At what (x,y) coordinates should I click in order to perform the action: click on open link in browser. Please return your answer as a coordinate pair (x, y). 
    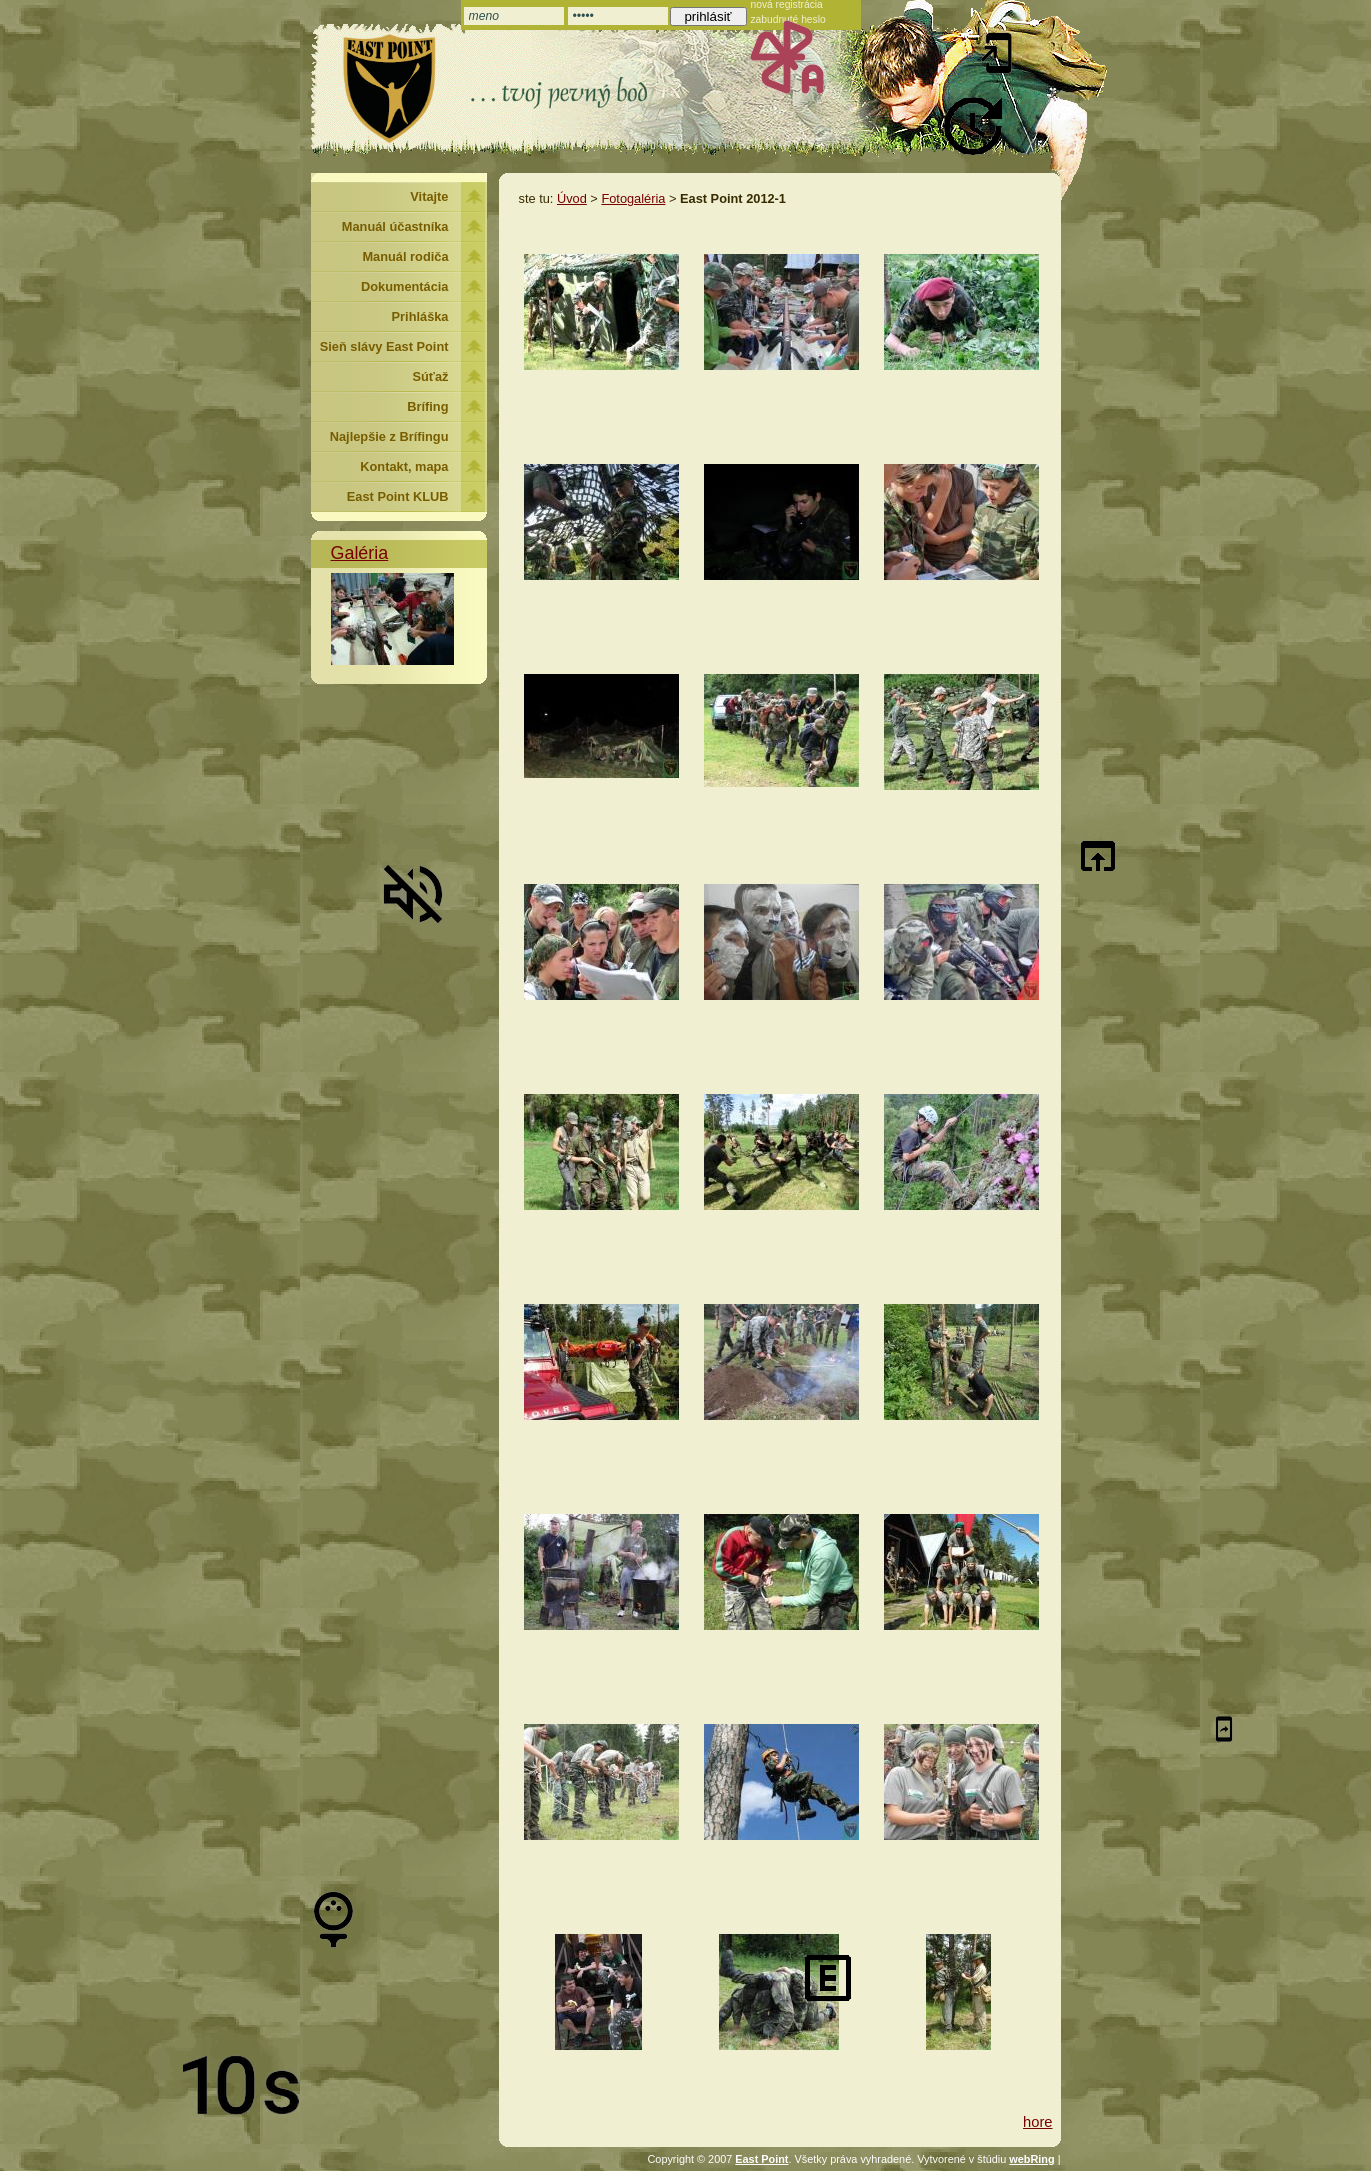
    Looking at the image, I should click on (1098, 856).